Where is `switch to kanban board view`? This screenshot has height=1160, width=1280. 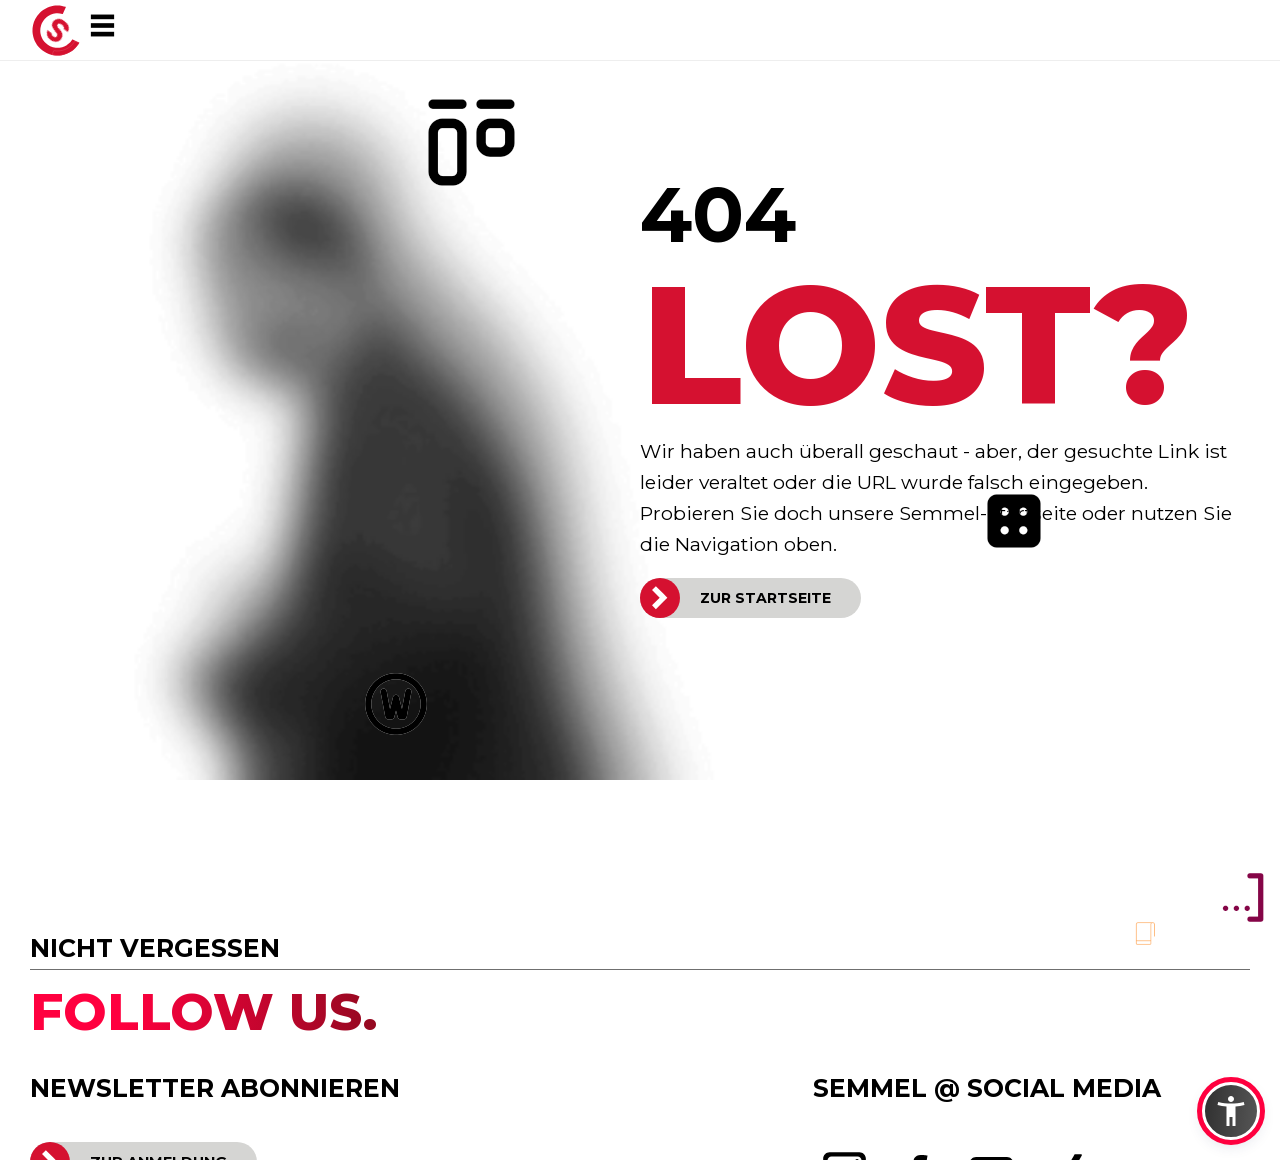 switch to kanban board view is located at coordinates (471, 142).